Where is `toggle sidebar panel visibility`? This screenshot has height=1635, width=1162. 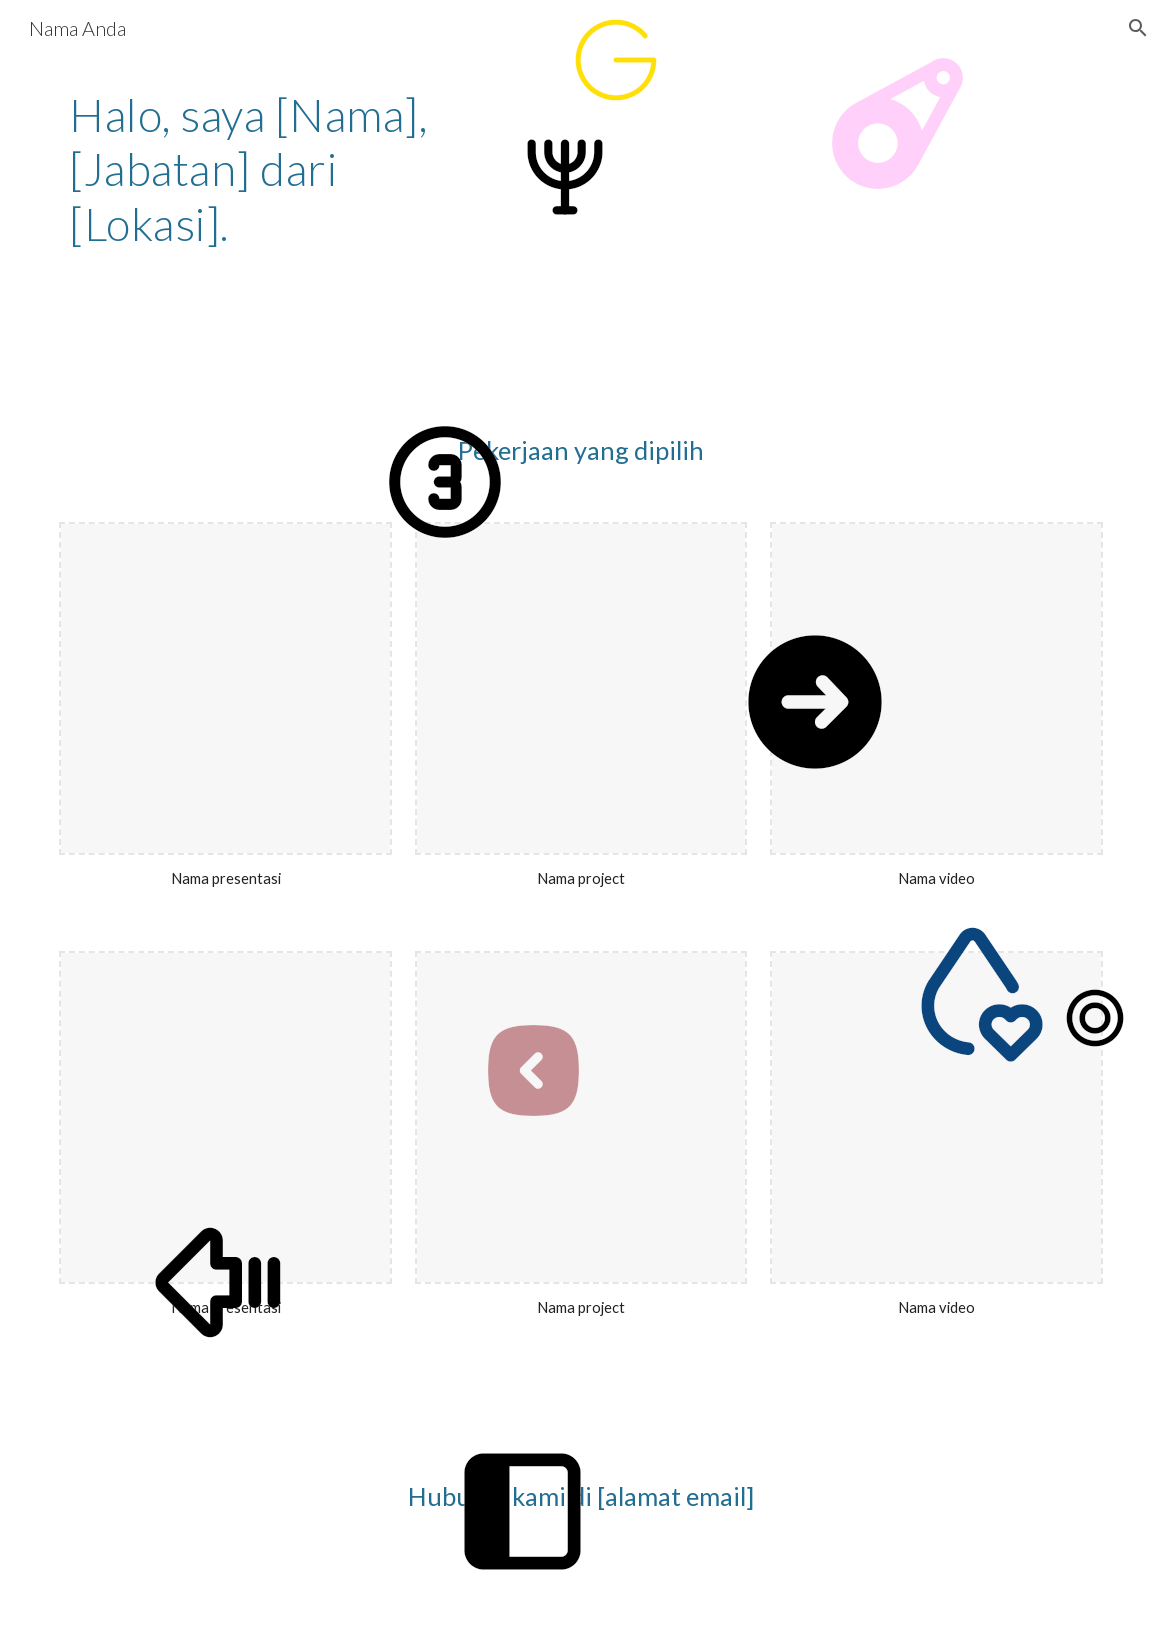
toggle sidebar panel visibility is located at coordinates (522, 1511).